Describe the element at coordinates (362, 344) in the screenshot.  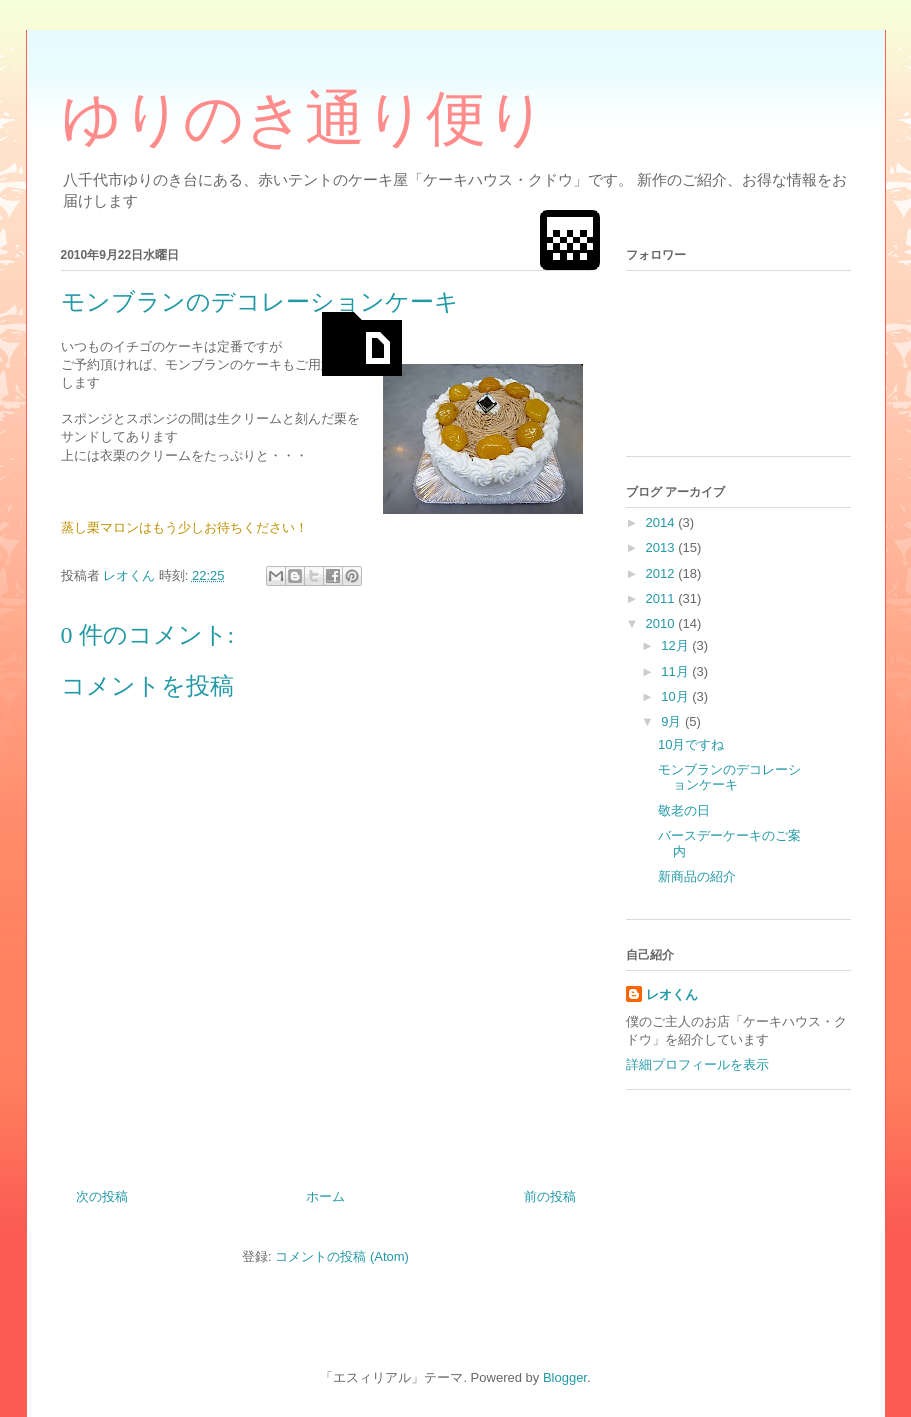
I see `access folder containing code snippets` at that location.